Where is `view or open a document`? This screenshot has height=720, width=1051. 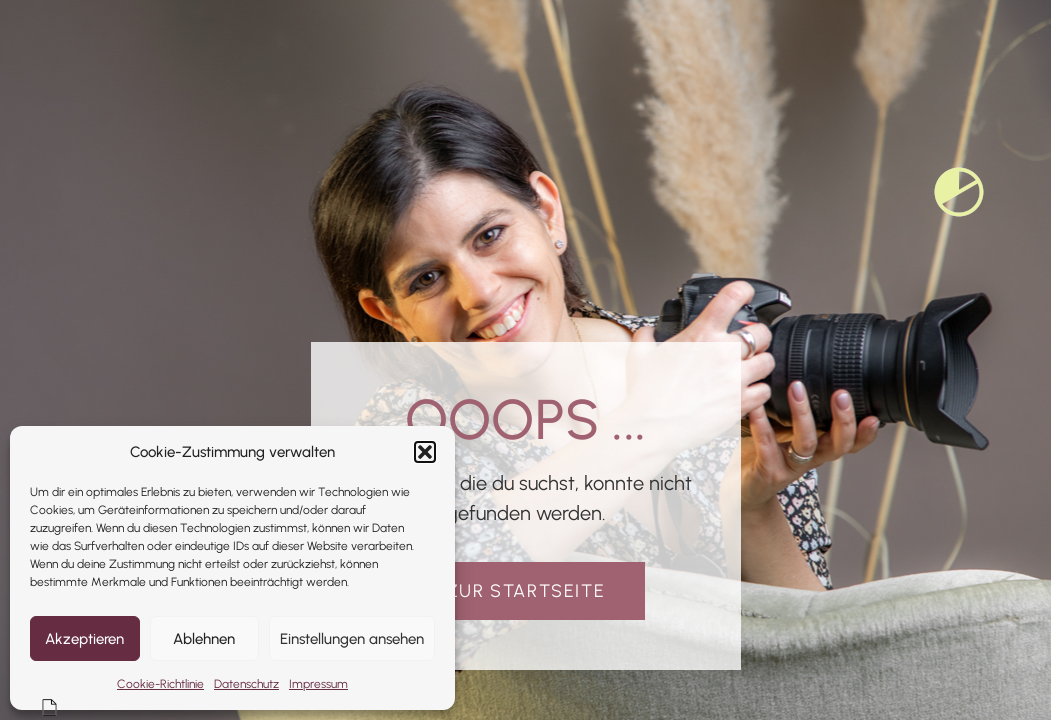 view or open a document is located at coordinates (49, 707).